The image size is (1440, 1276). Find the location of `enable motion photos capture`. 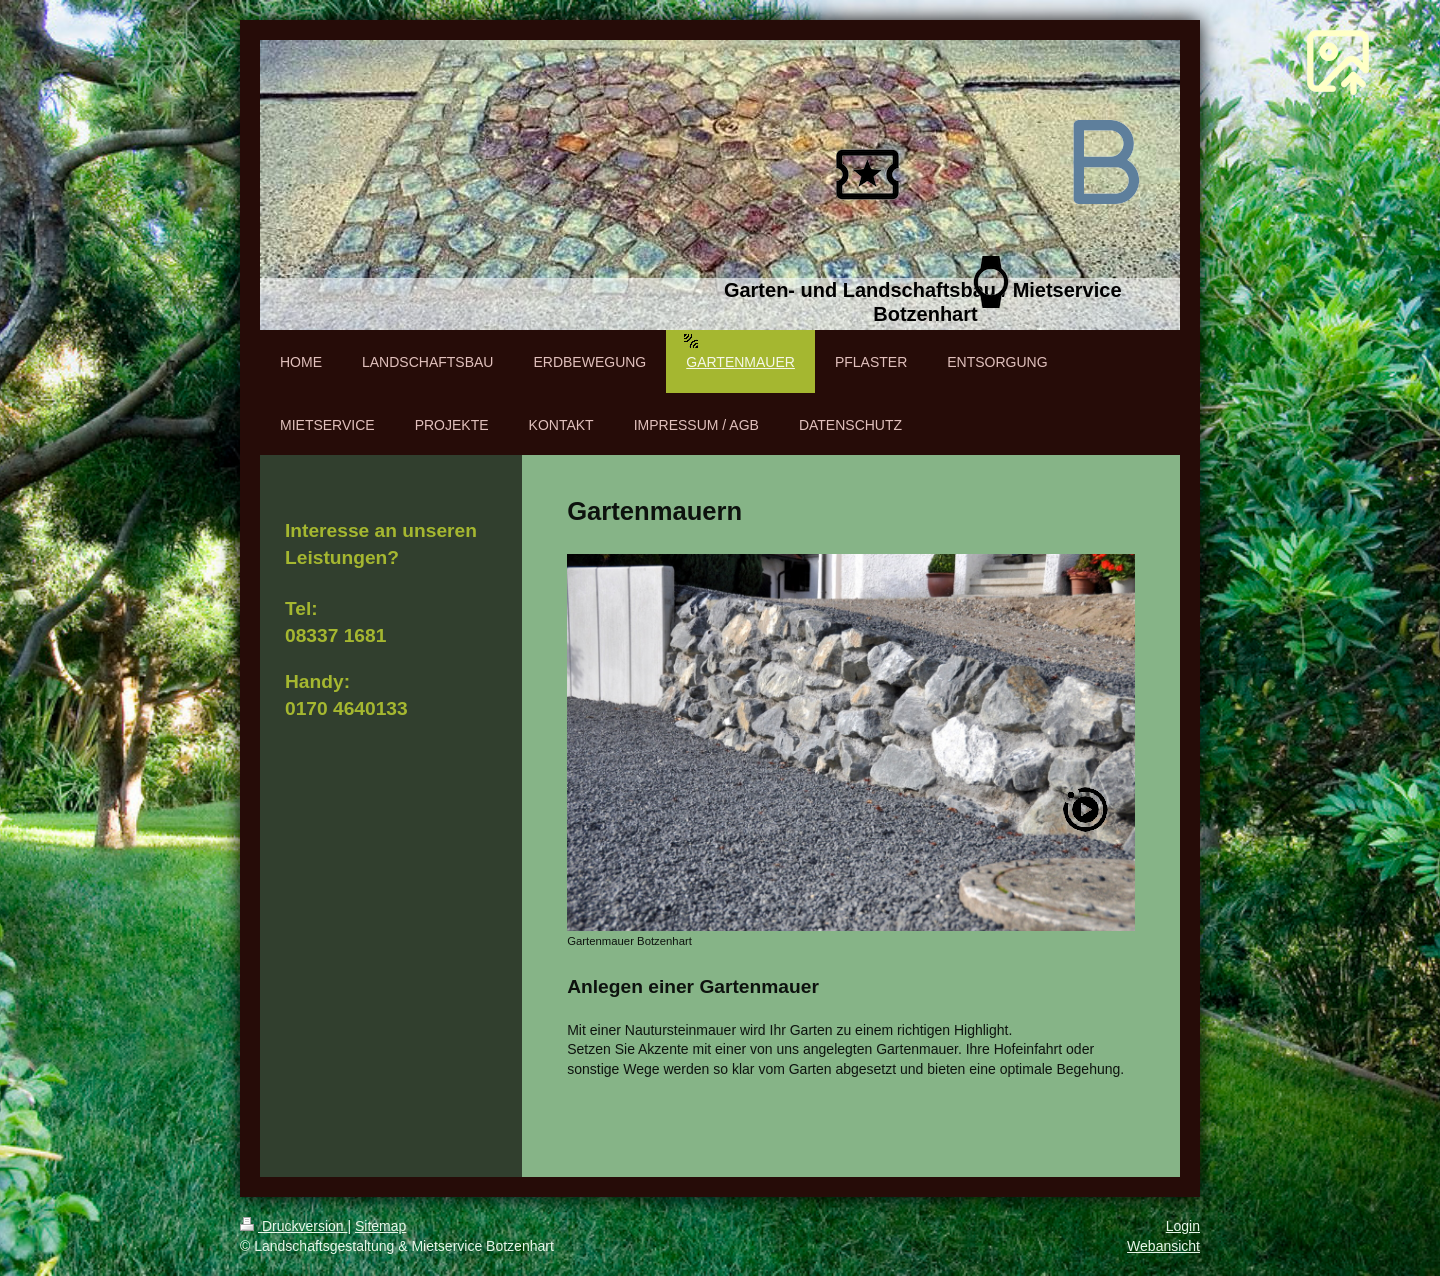

enable motion photos capture is located at coordinates (1085, 809).